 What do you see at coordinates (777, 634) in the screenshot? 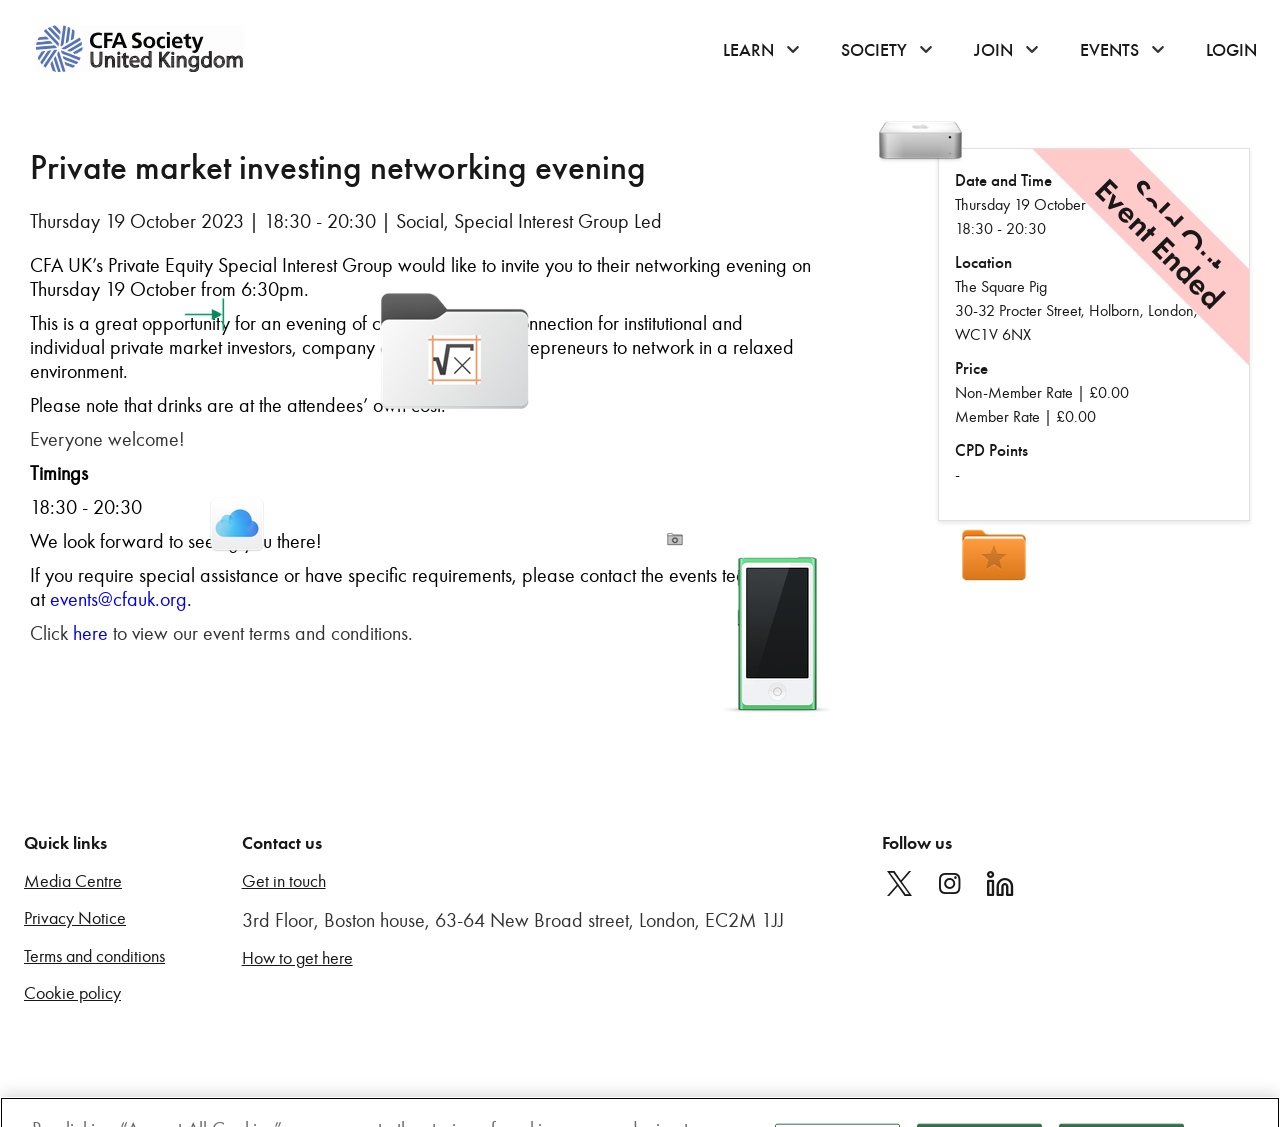
I see `iPod nano device connected` at bounding box center [777, 634].